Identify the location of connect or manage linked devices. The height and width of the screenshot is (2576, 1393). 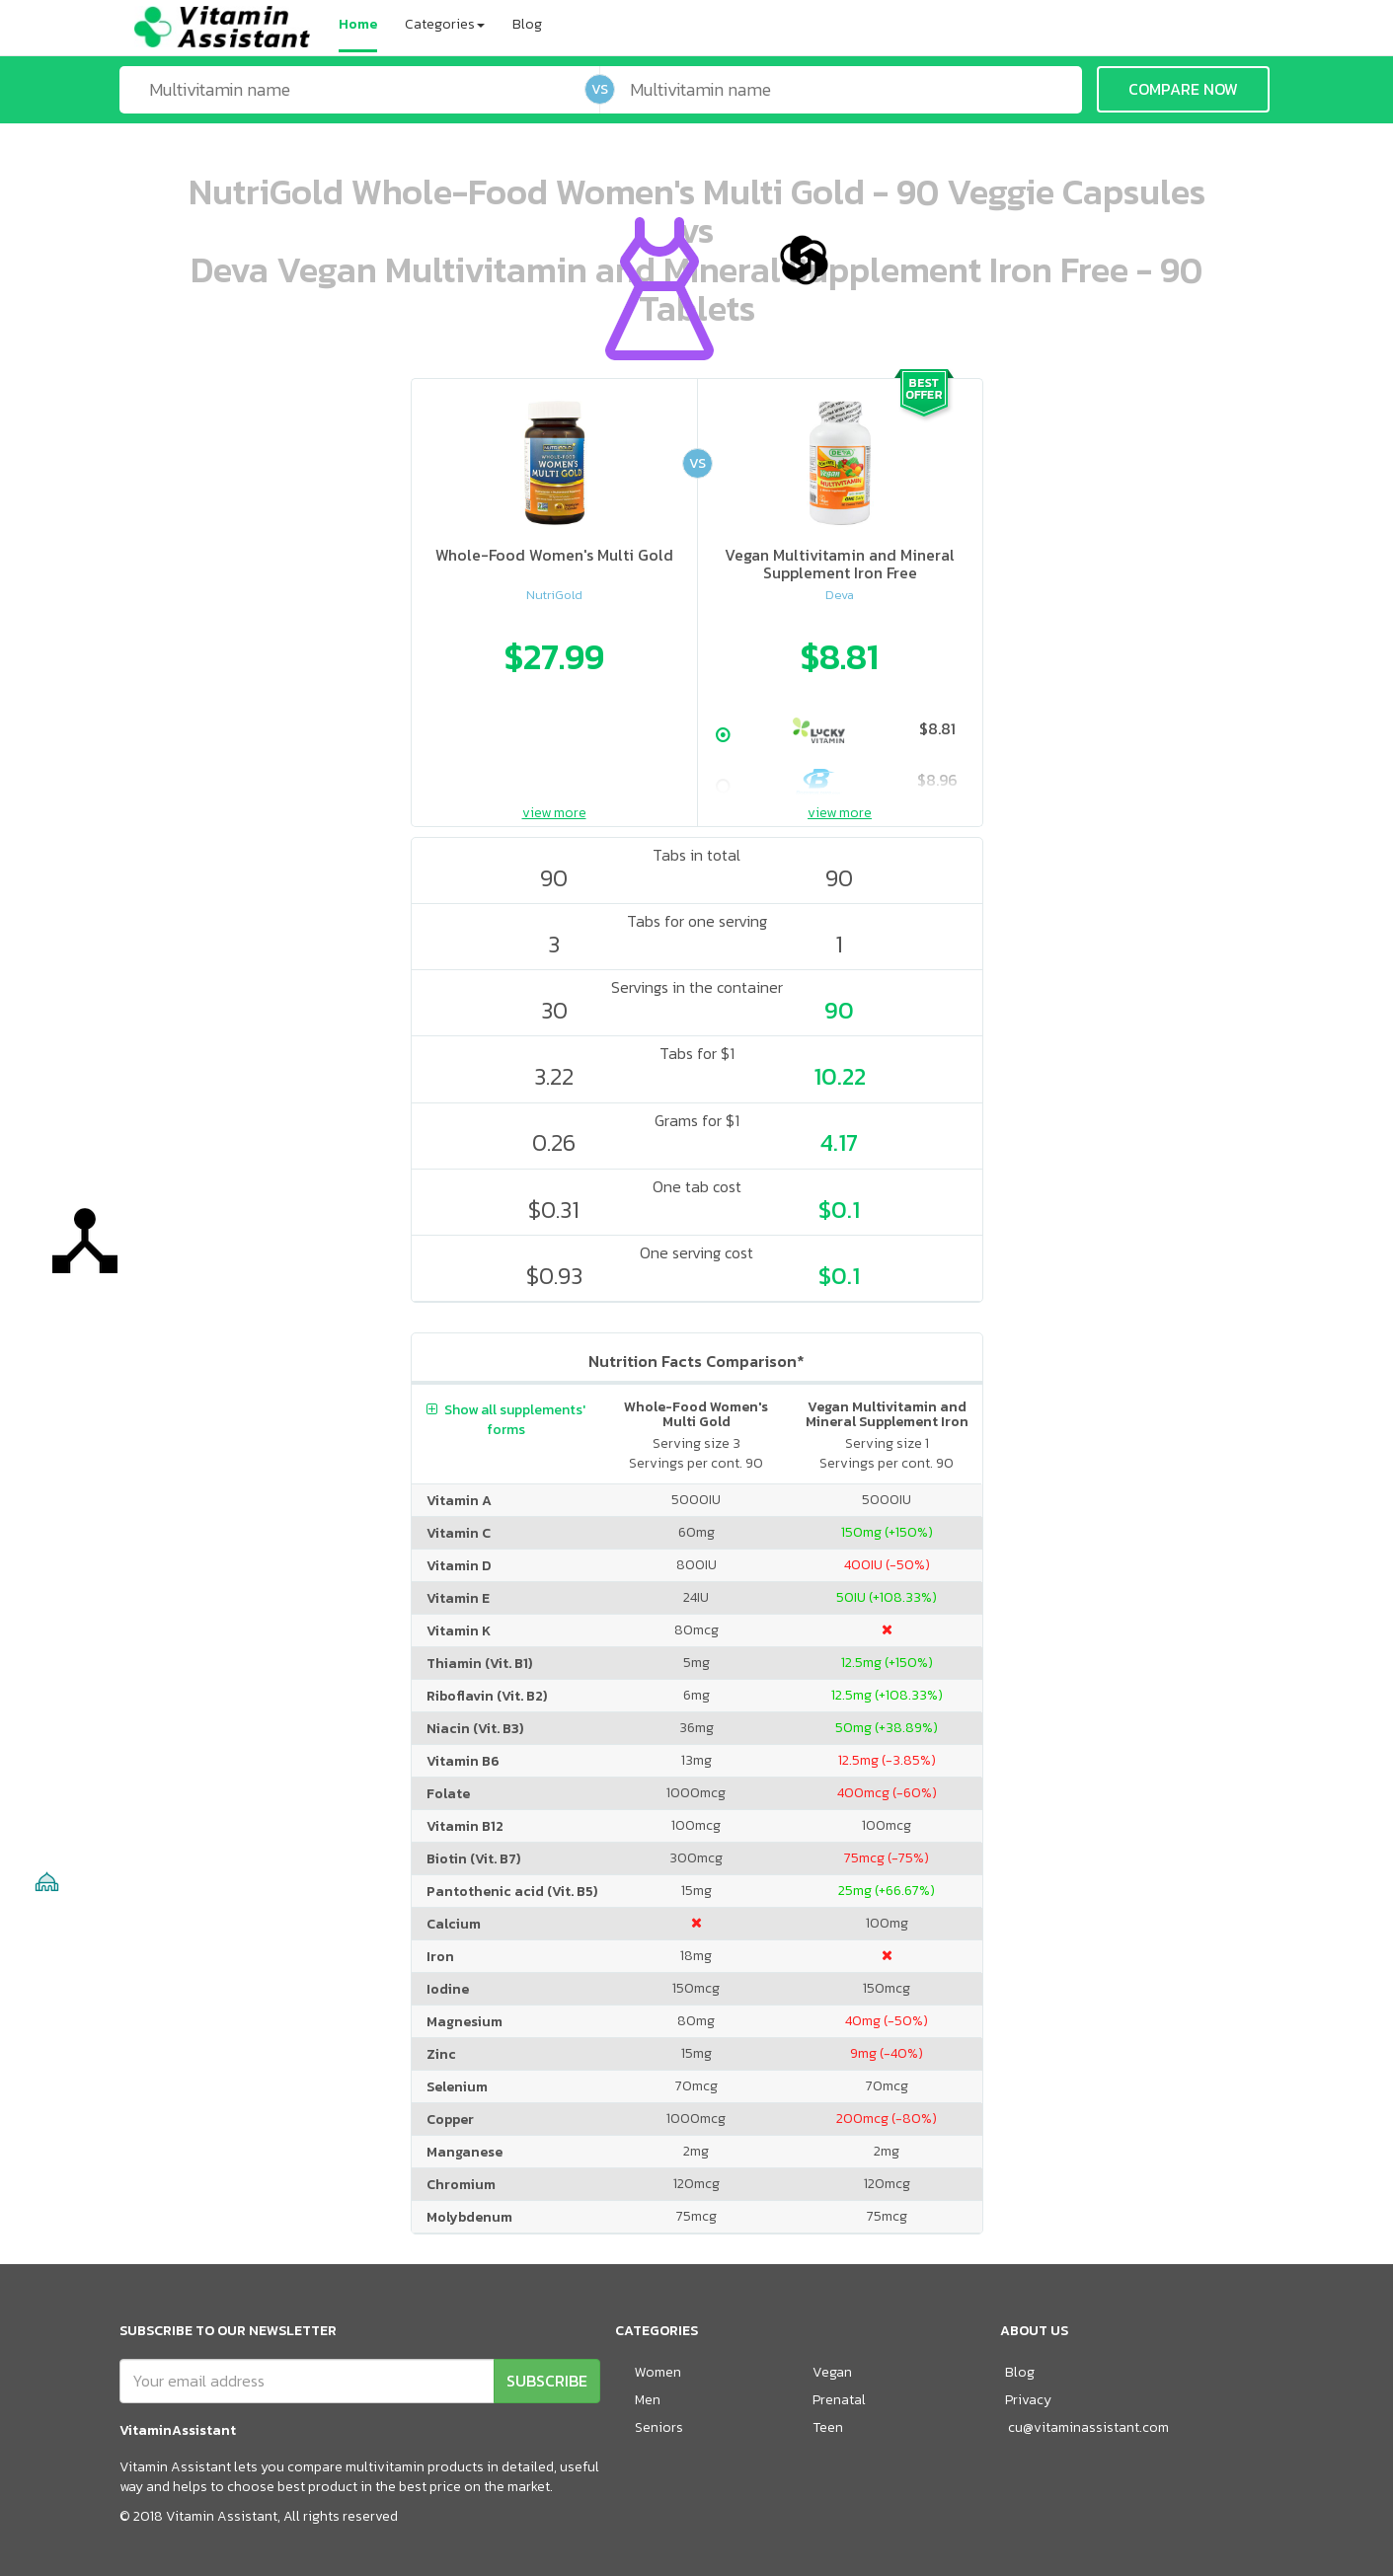
(85, 1241).